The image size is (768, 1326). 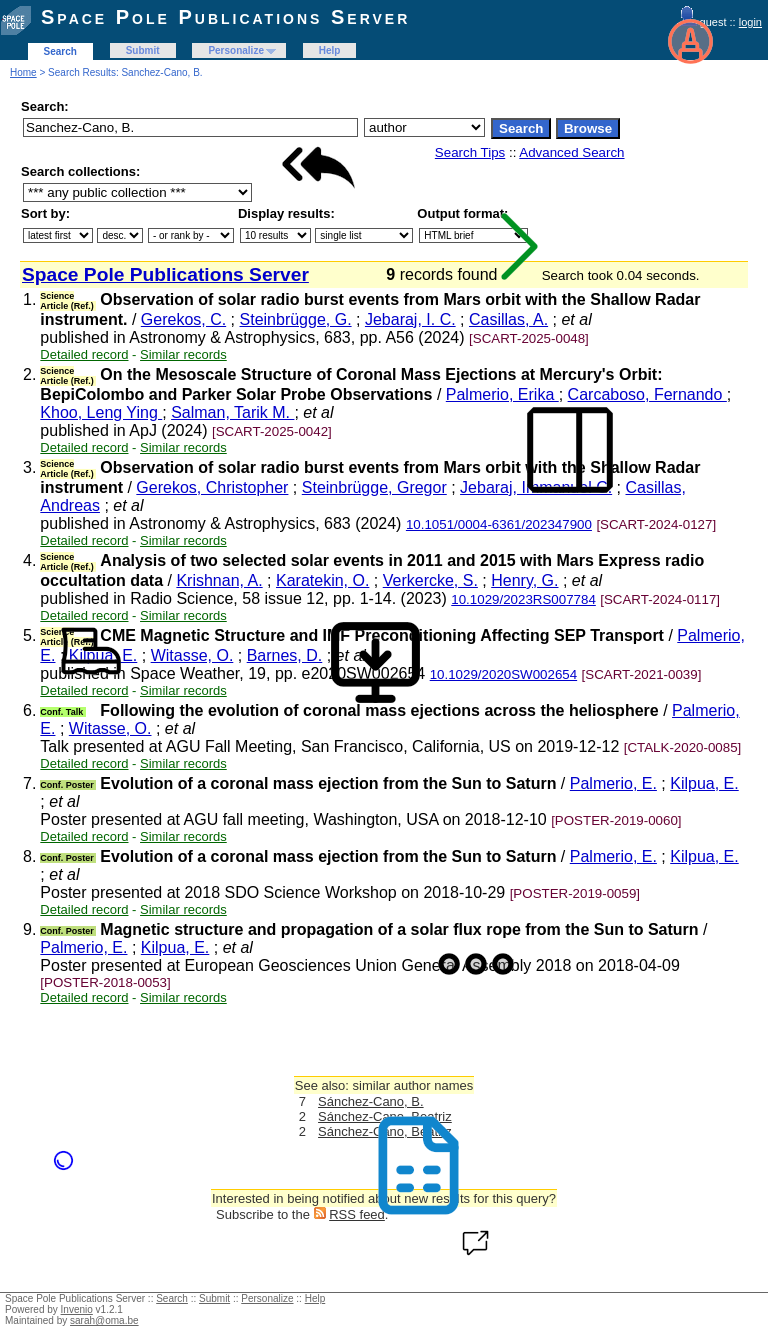 I want to click on open more options menu, so click(x=476, y=964).